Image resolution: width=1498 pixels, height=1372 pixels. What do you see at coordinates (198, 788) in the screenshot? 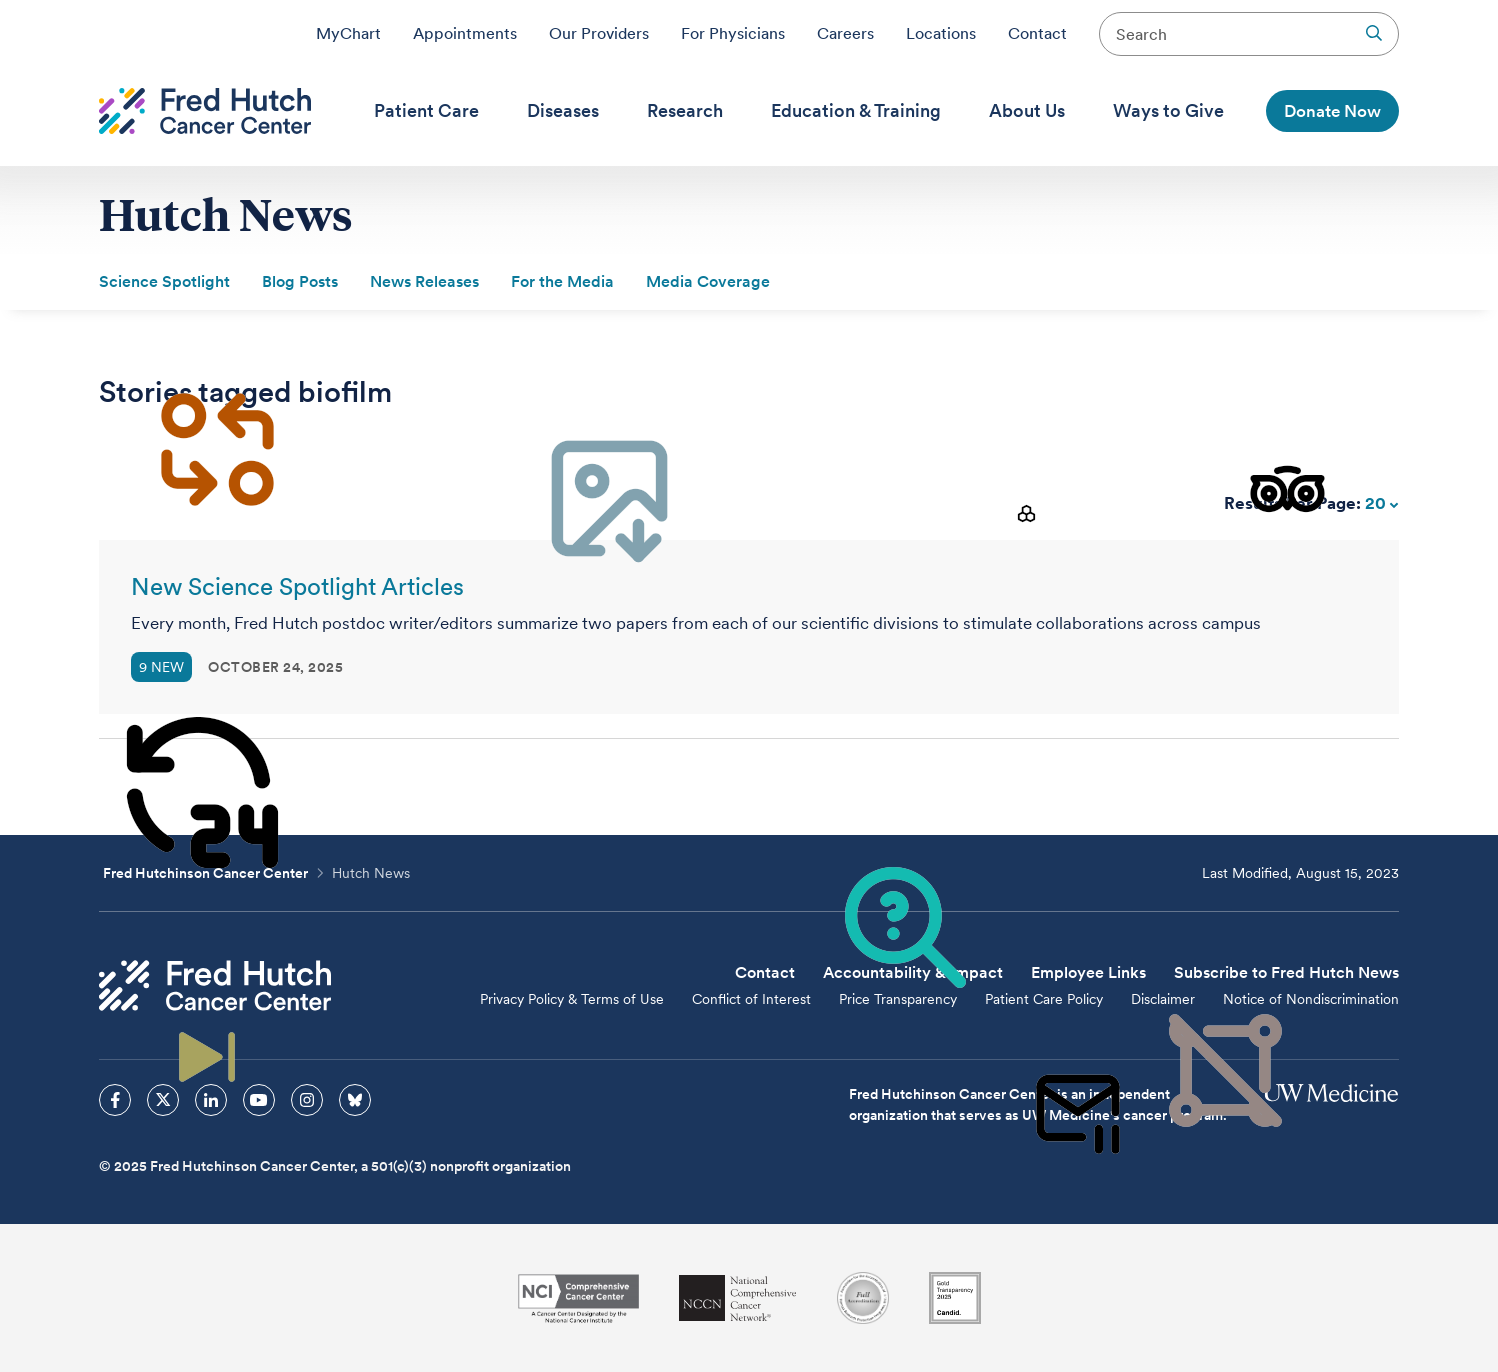
I see `indicates 24-hour availability or support` at bounding box center [198, 788].